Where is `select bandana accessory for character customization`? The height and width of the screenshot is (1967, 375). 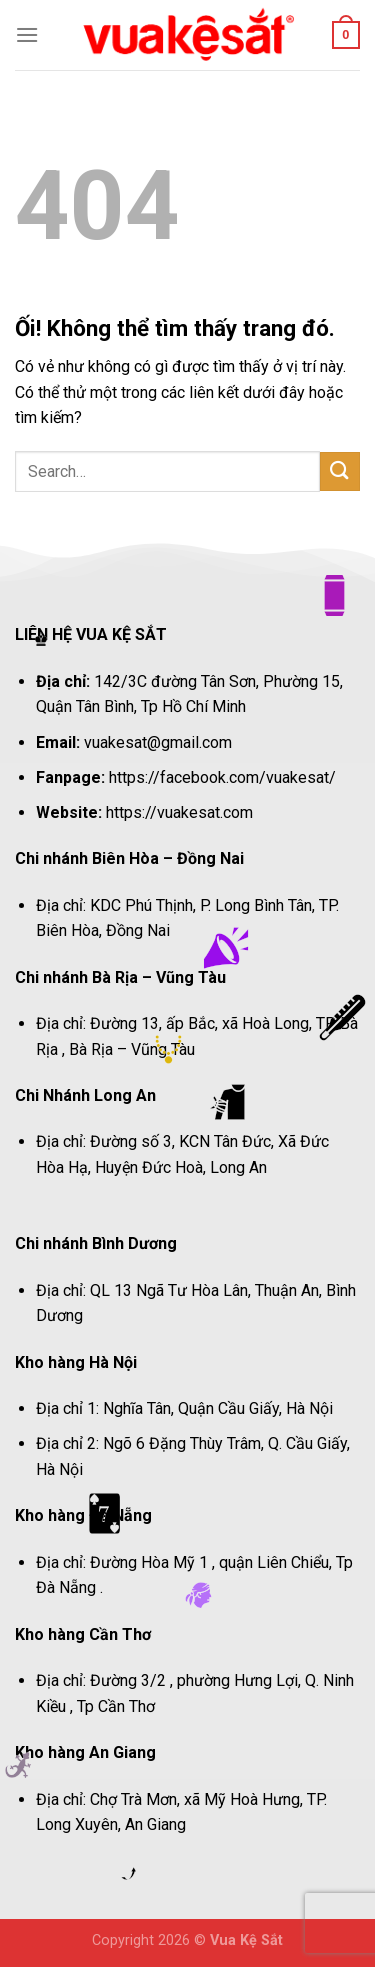 select bandana accessory for character customization is located at coordinates (198, 1595).